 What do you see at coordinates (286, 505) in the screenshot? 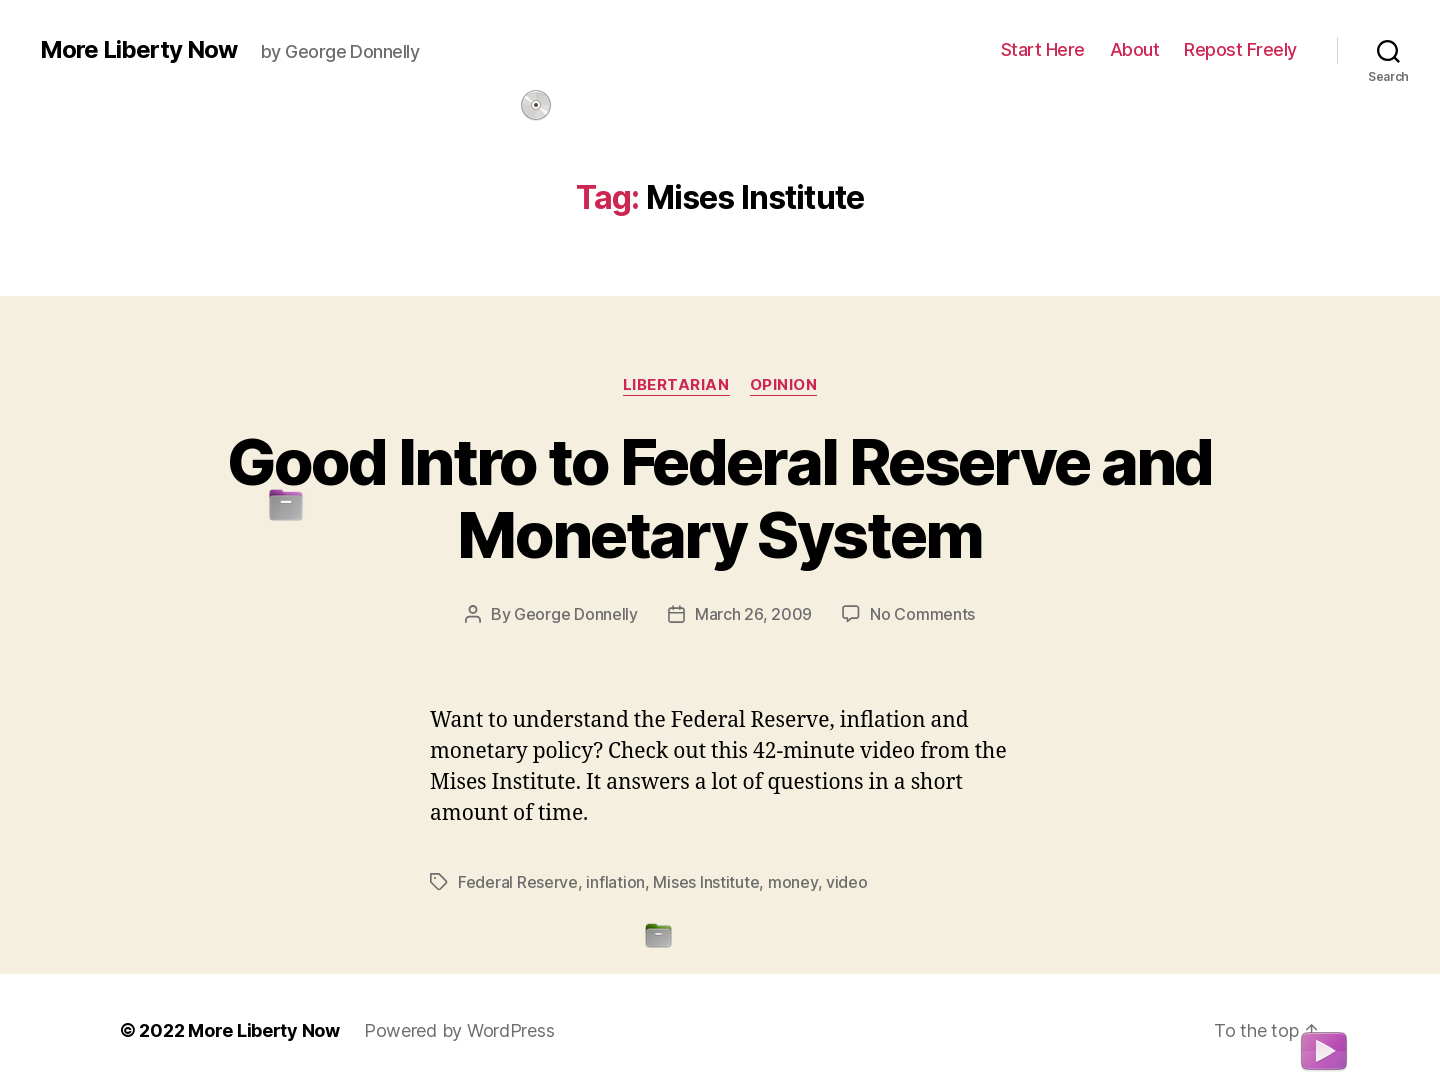
I see `open the file manager` at bounding box center [286, 505].